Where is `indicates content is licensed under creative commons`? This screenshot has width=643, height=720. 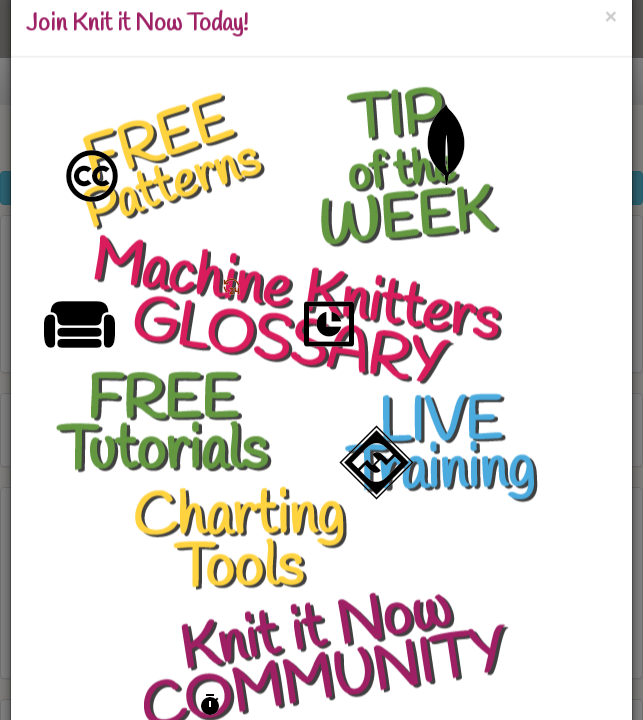
indicates content is licensed under creative commons is located at coordinates (92, 176).